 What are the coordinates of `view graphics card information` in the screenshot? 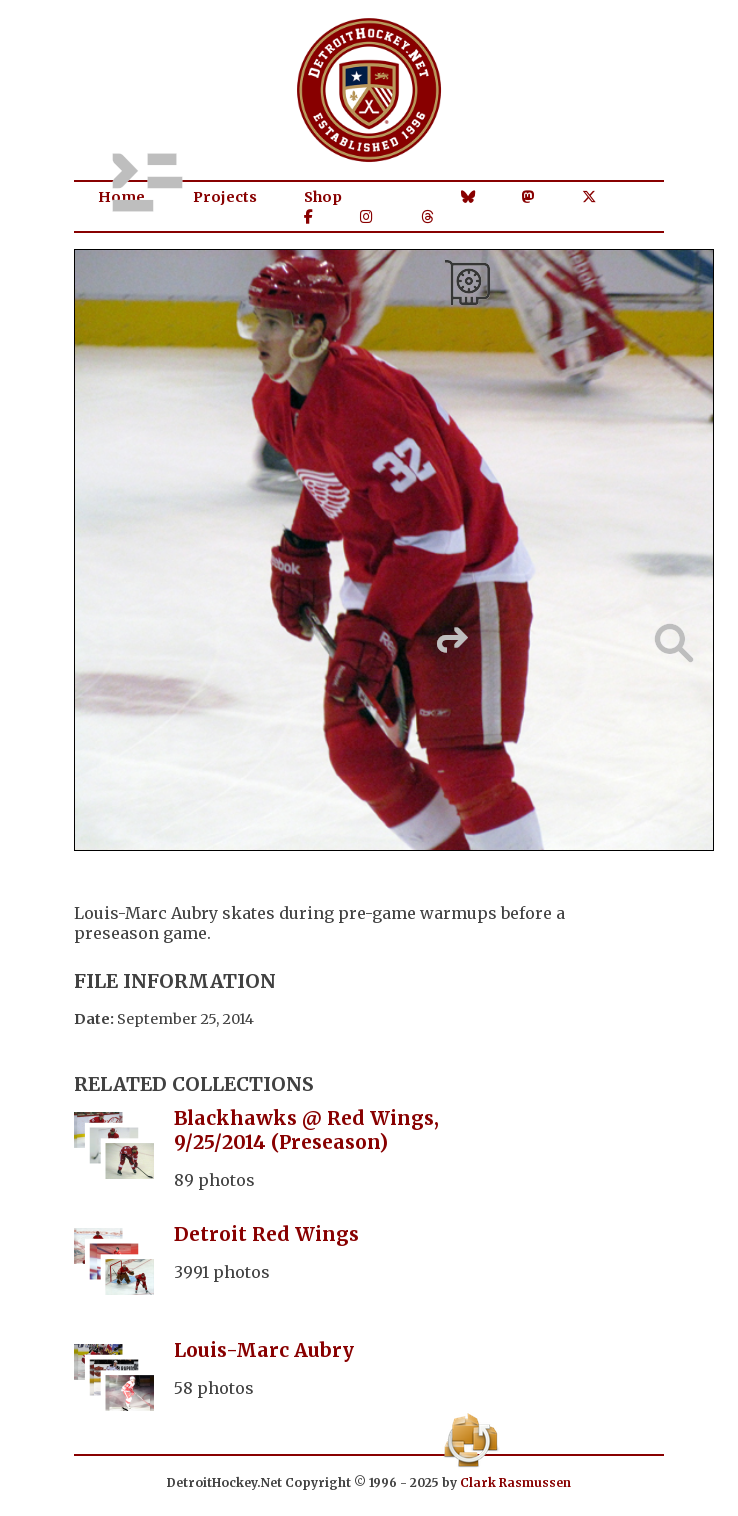 It's located at (467, 282).